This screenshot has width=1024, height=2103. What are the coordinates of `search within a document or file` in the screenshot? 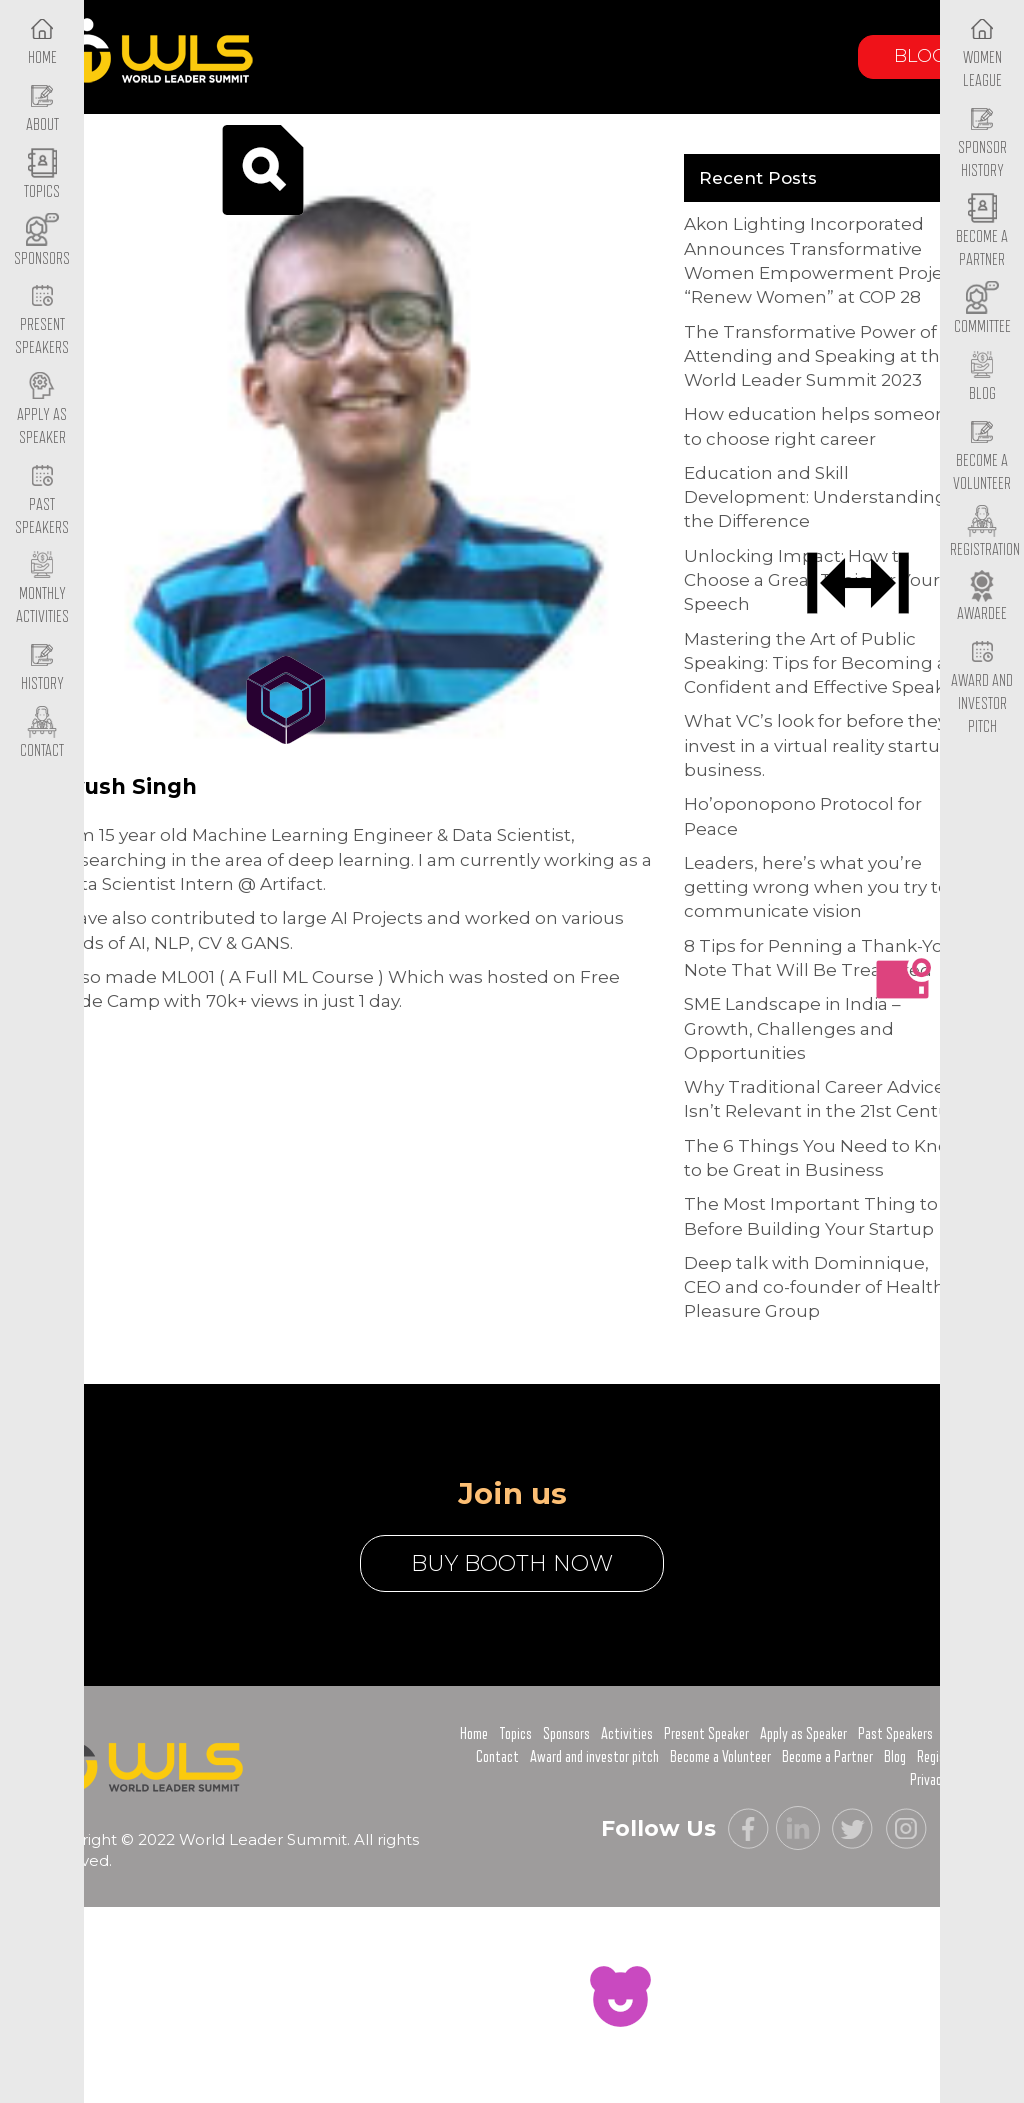 It's located at (263, 170).